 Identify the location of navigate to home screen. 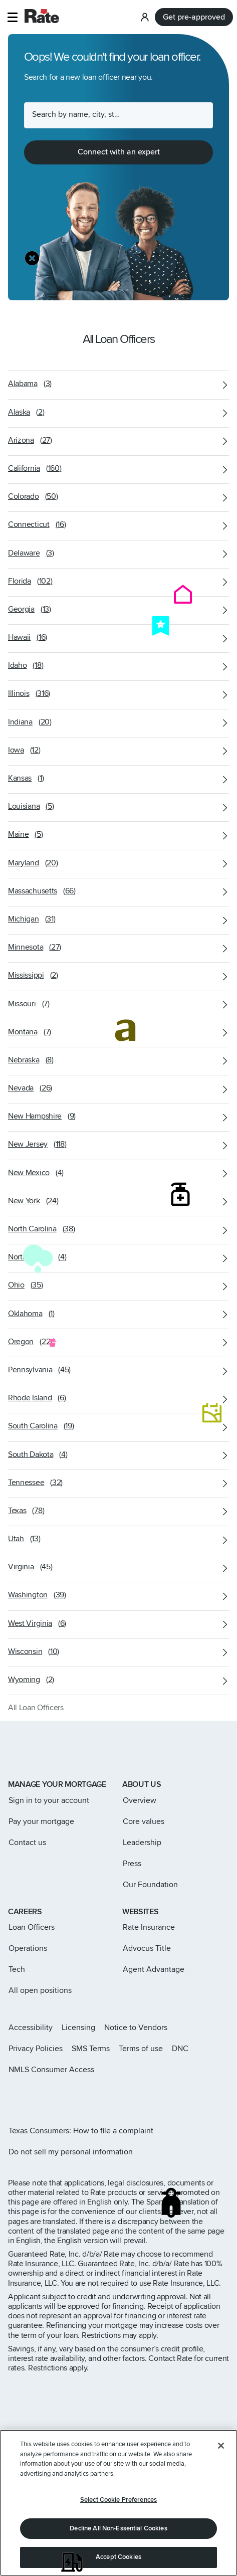
(183, 595).